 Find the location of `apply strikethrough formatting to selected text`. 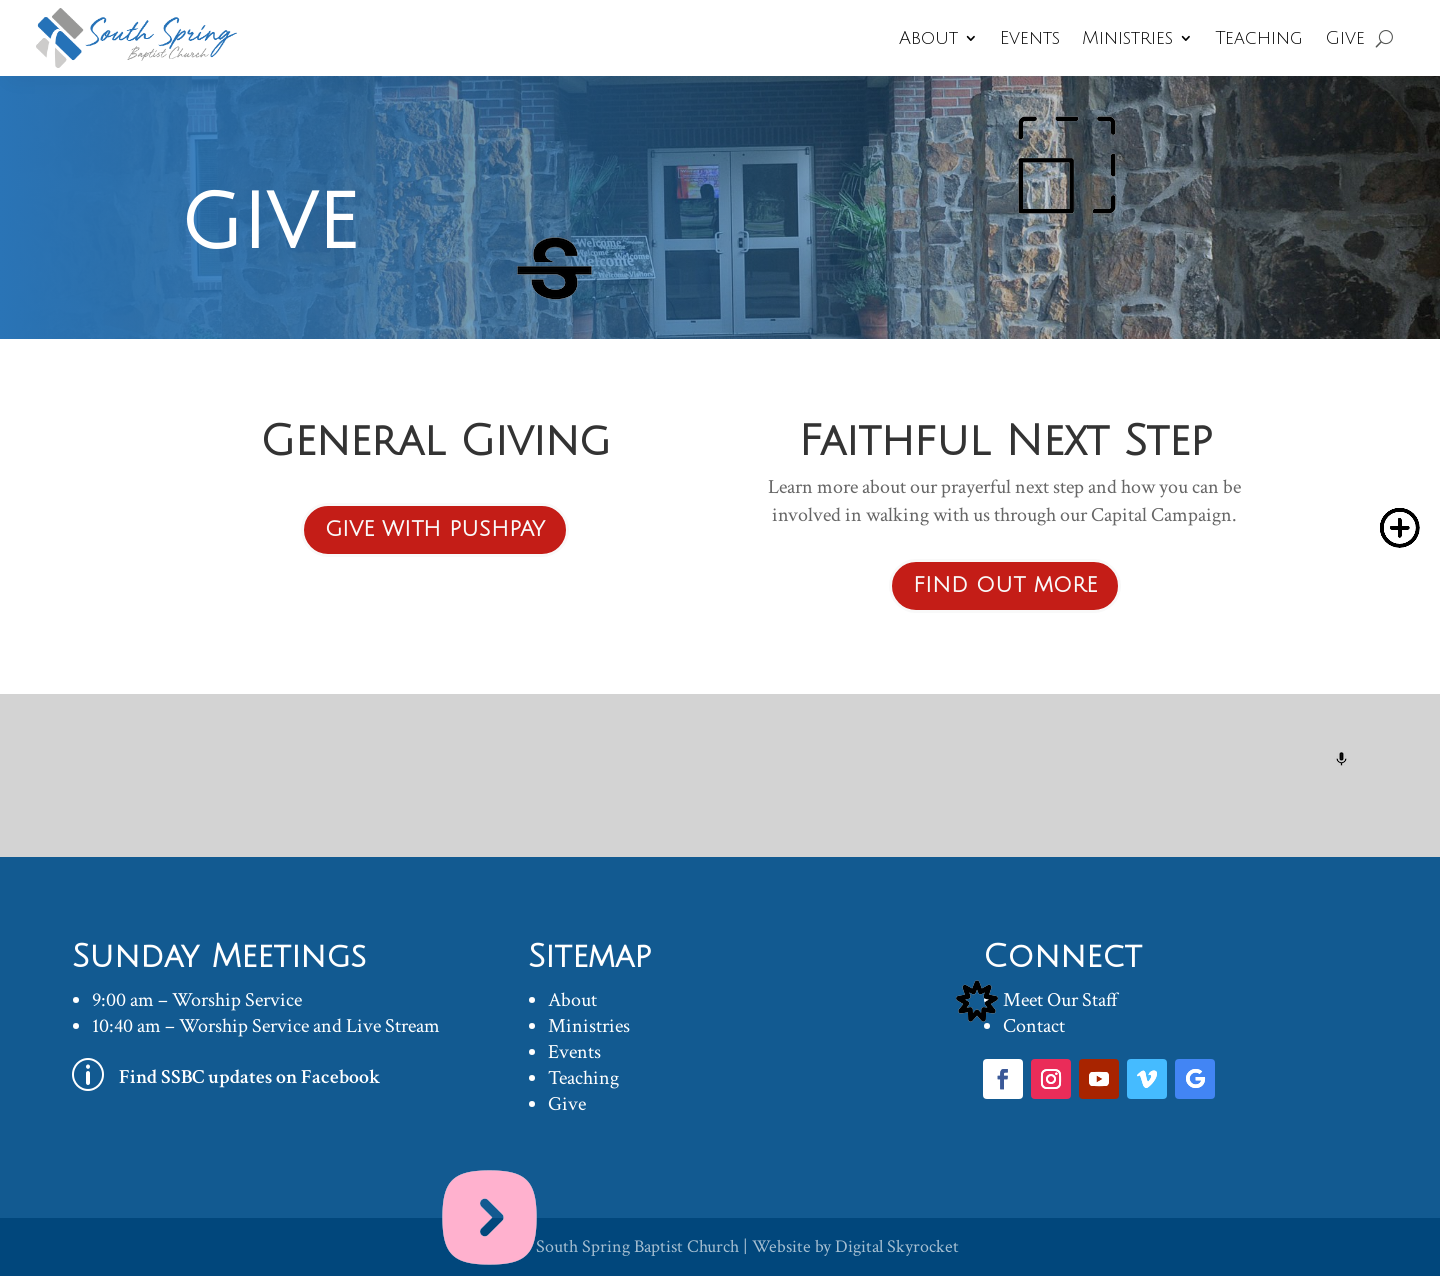

apply strikethrough formatting to selected text is located at coordinates (554, 274).